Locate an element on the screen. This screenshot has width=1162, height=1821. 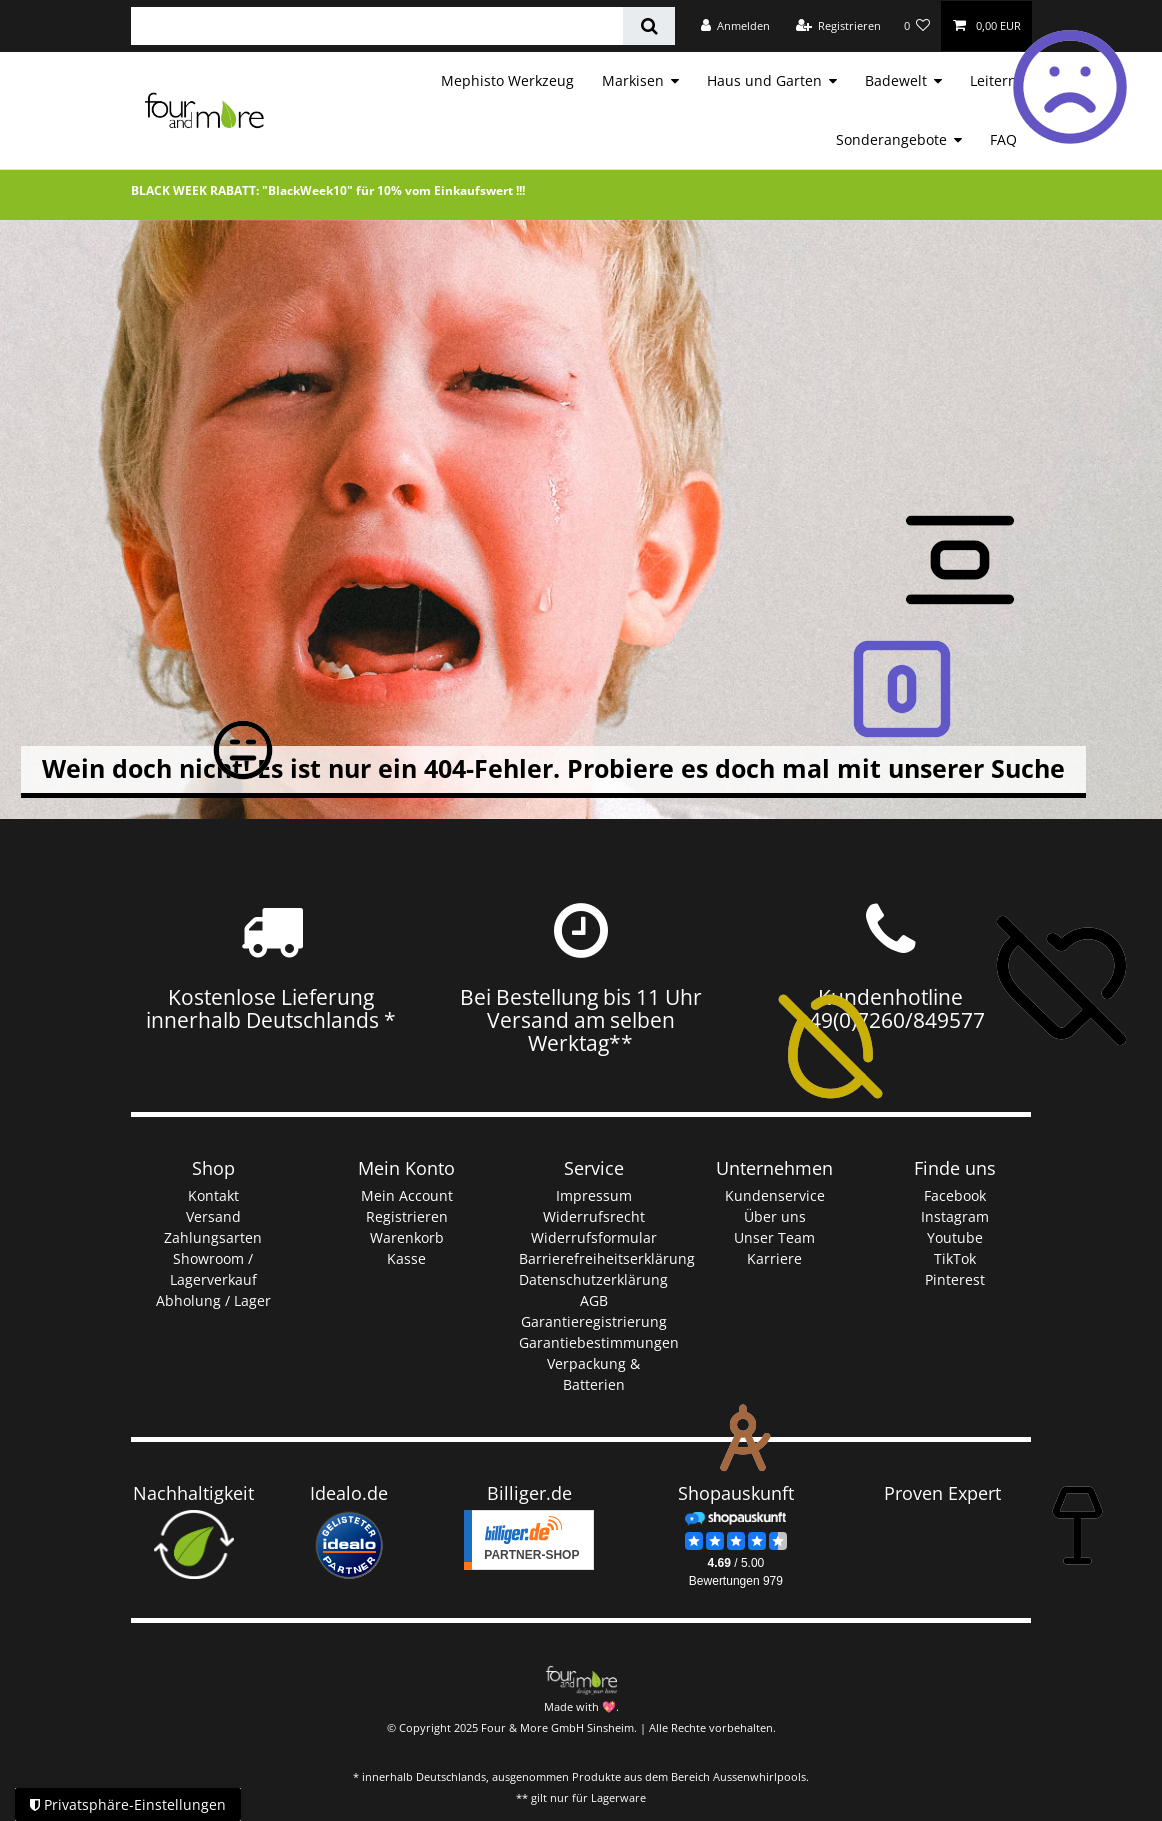
toggle floor lamp on or off is located at coordinates (1077, 1525).